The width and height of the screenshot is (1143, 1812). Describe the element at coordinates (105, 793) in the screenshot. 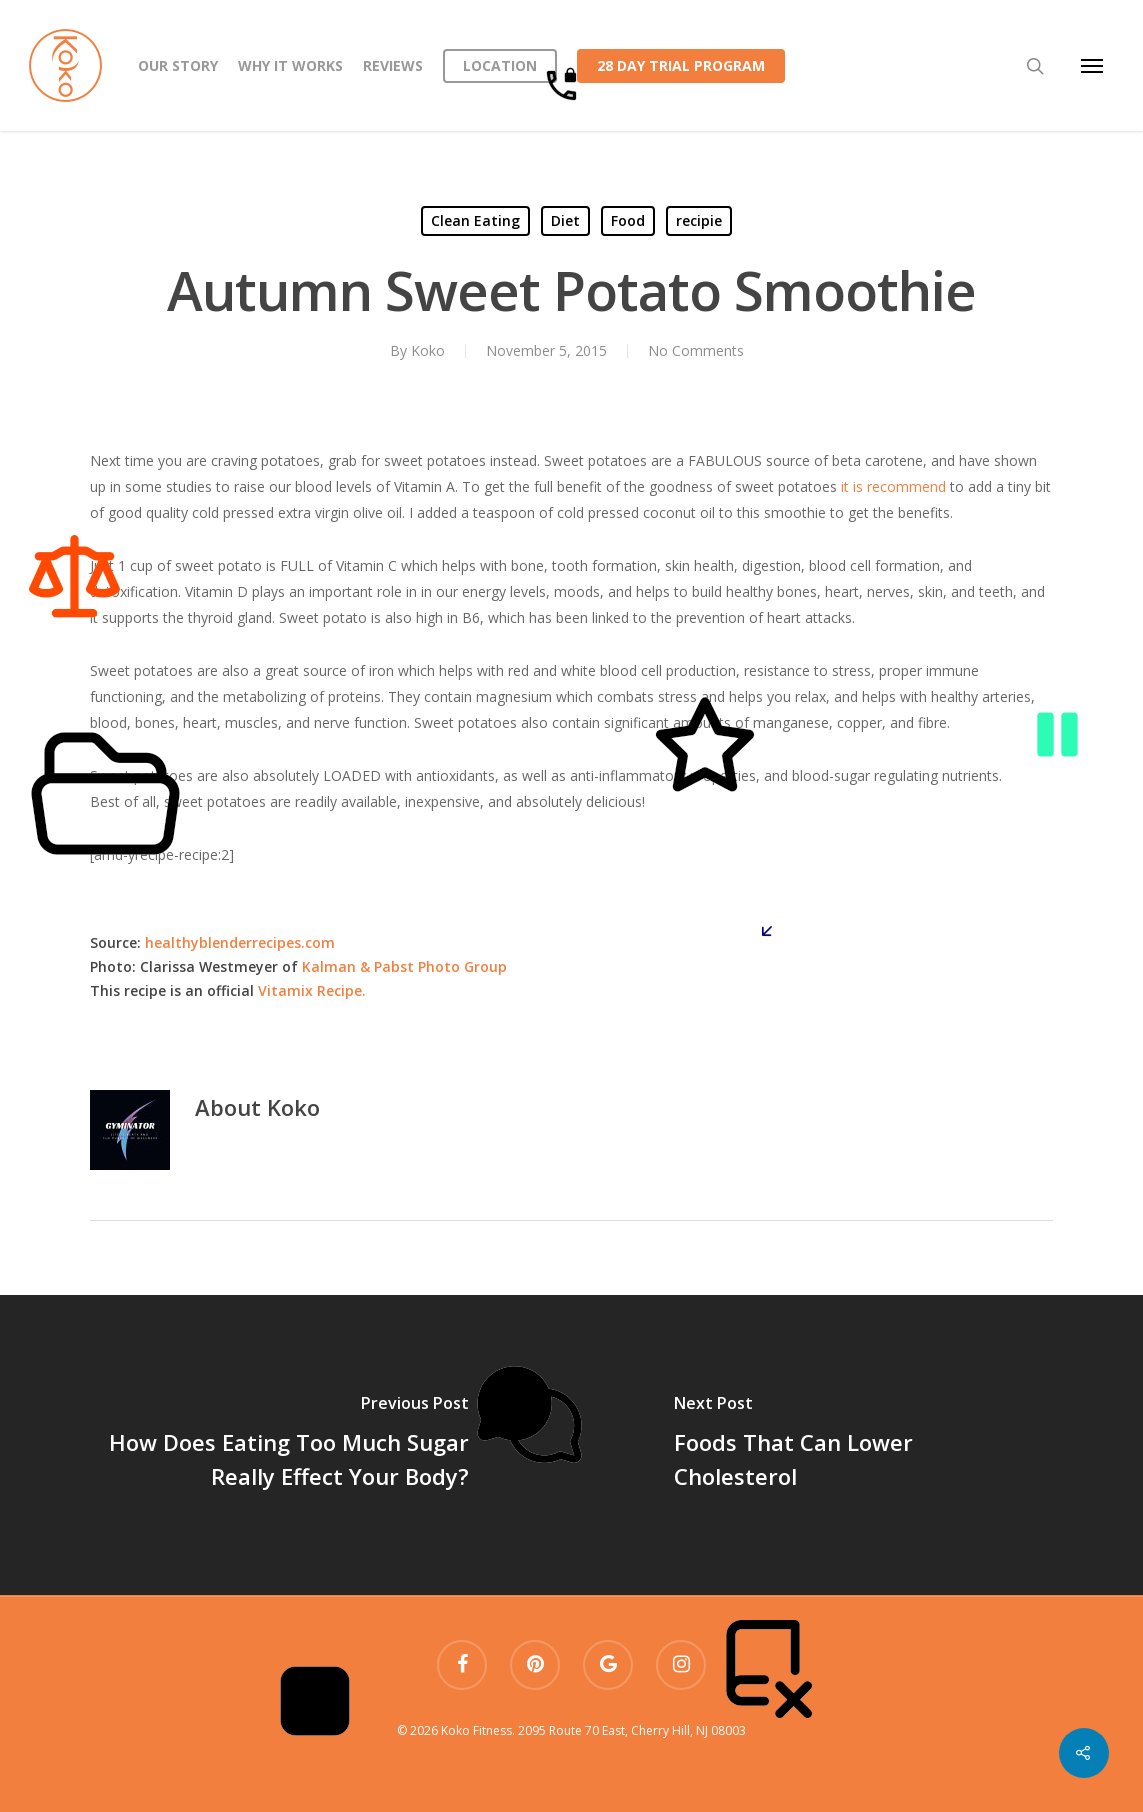

I see `view contents of an open folder` at that location.